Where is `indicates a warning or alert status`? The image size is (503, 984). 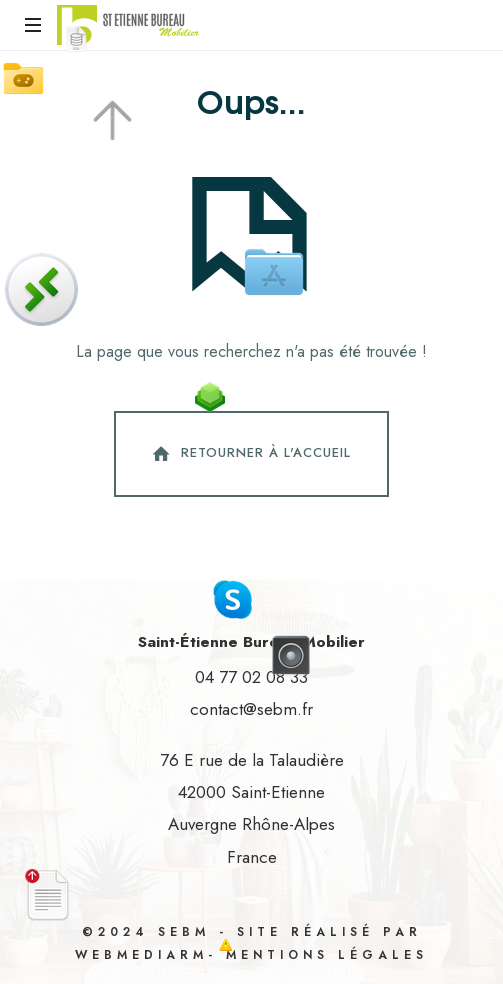
indicates a warning or alert status is located at coordinates (219, 938).